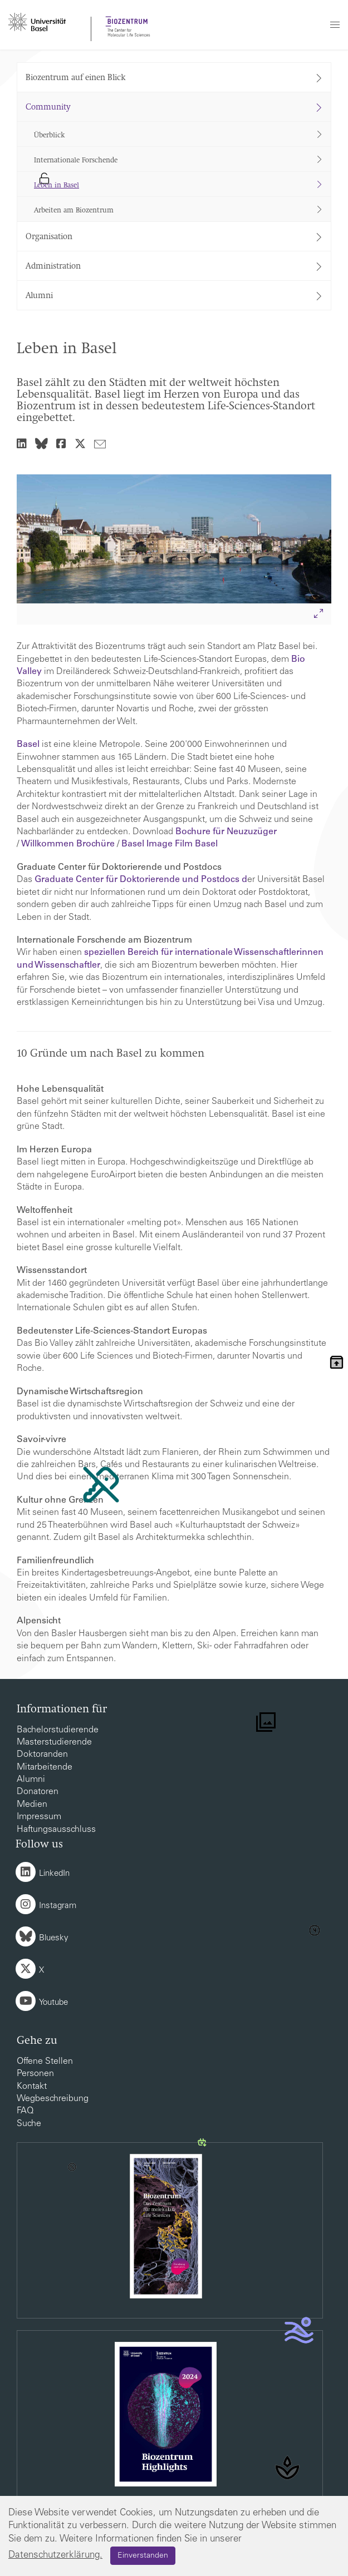  I want to click on access denied or authentication disabled, so click(101, 1484).